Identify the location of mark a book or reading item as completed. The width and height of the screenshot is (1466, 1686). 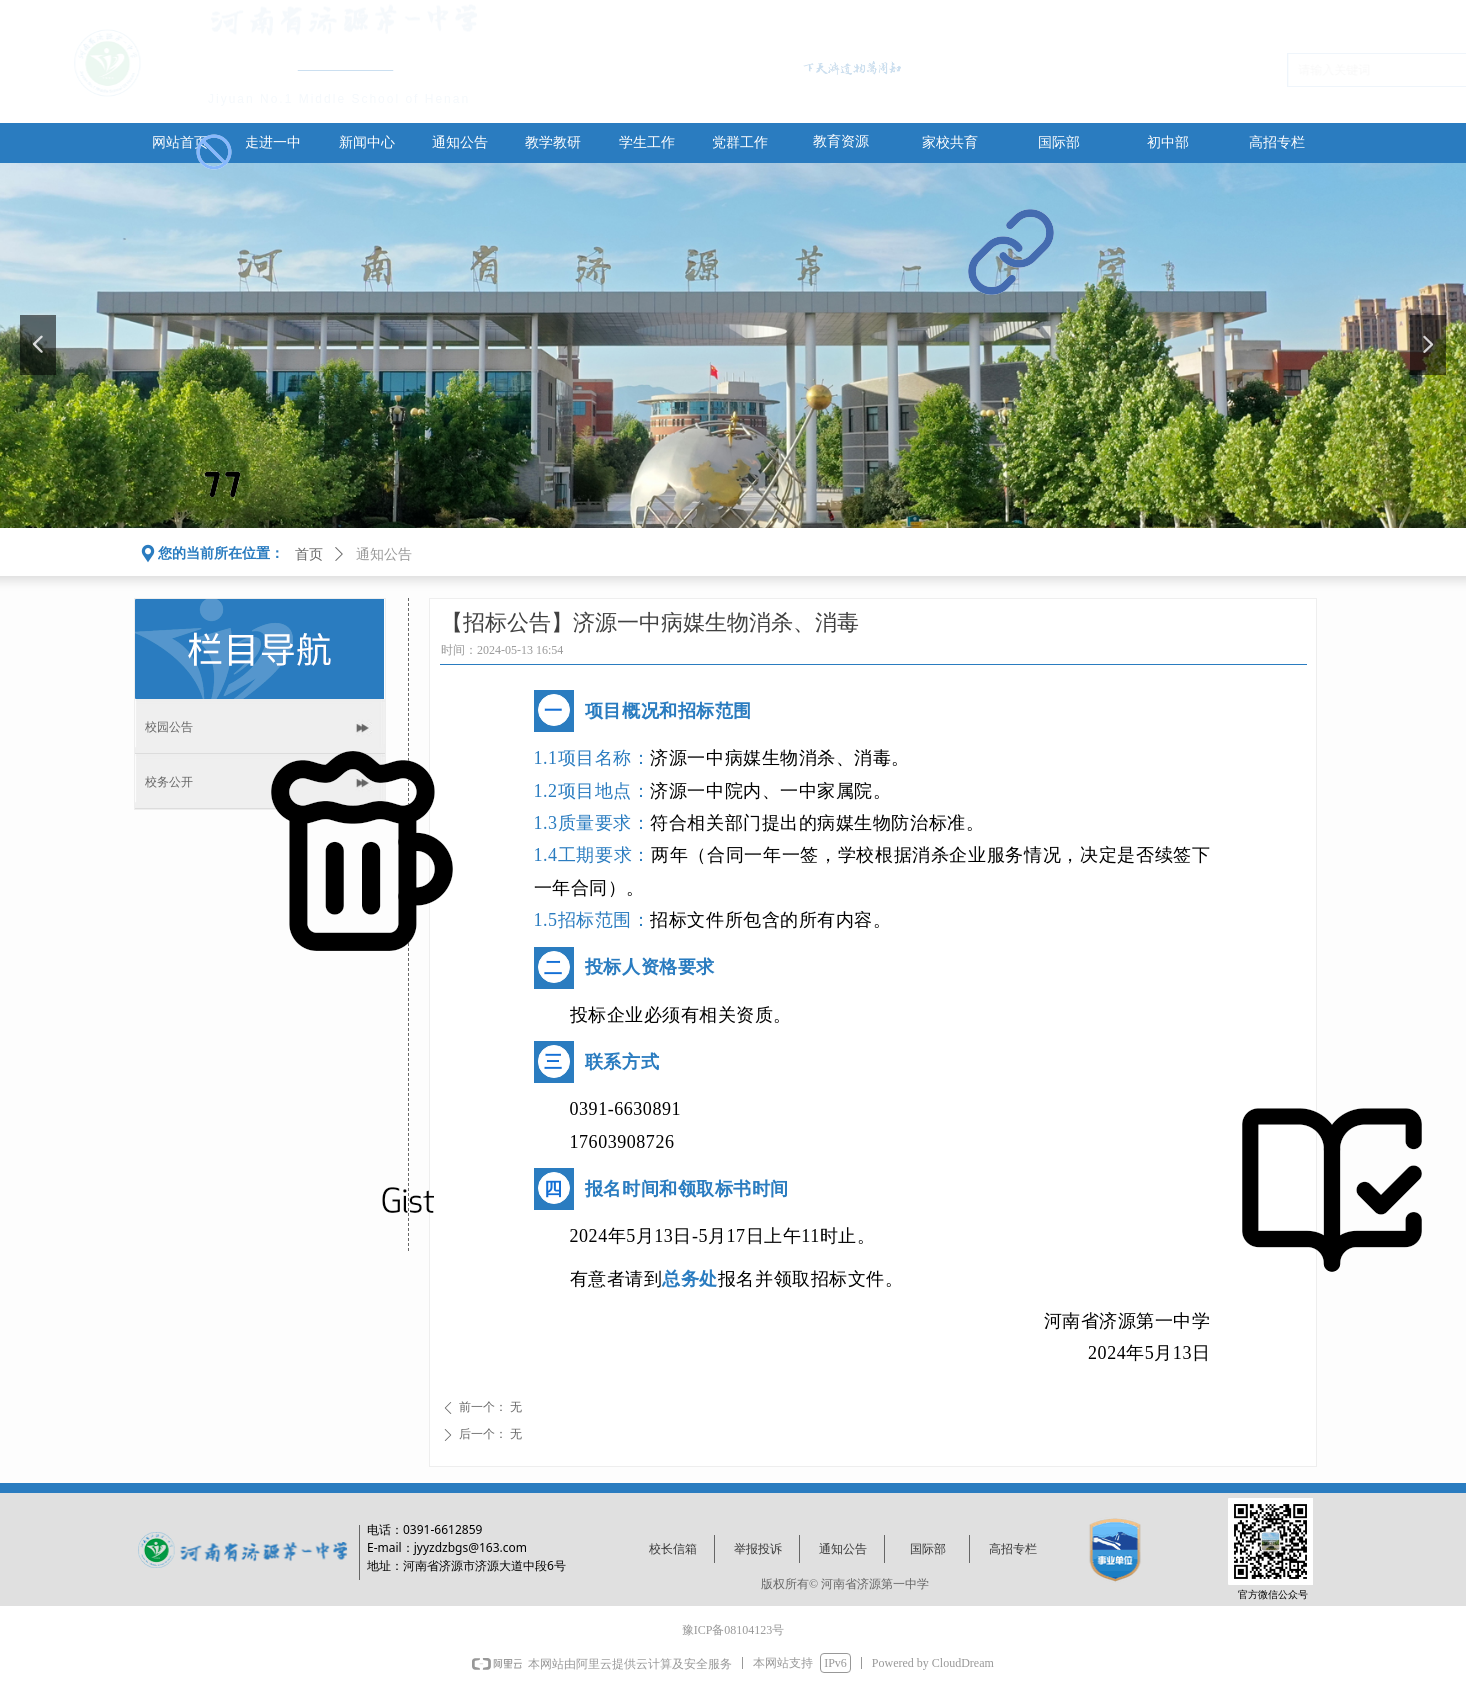
(1332, 1190).